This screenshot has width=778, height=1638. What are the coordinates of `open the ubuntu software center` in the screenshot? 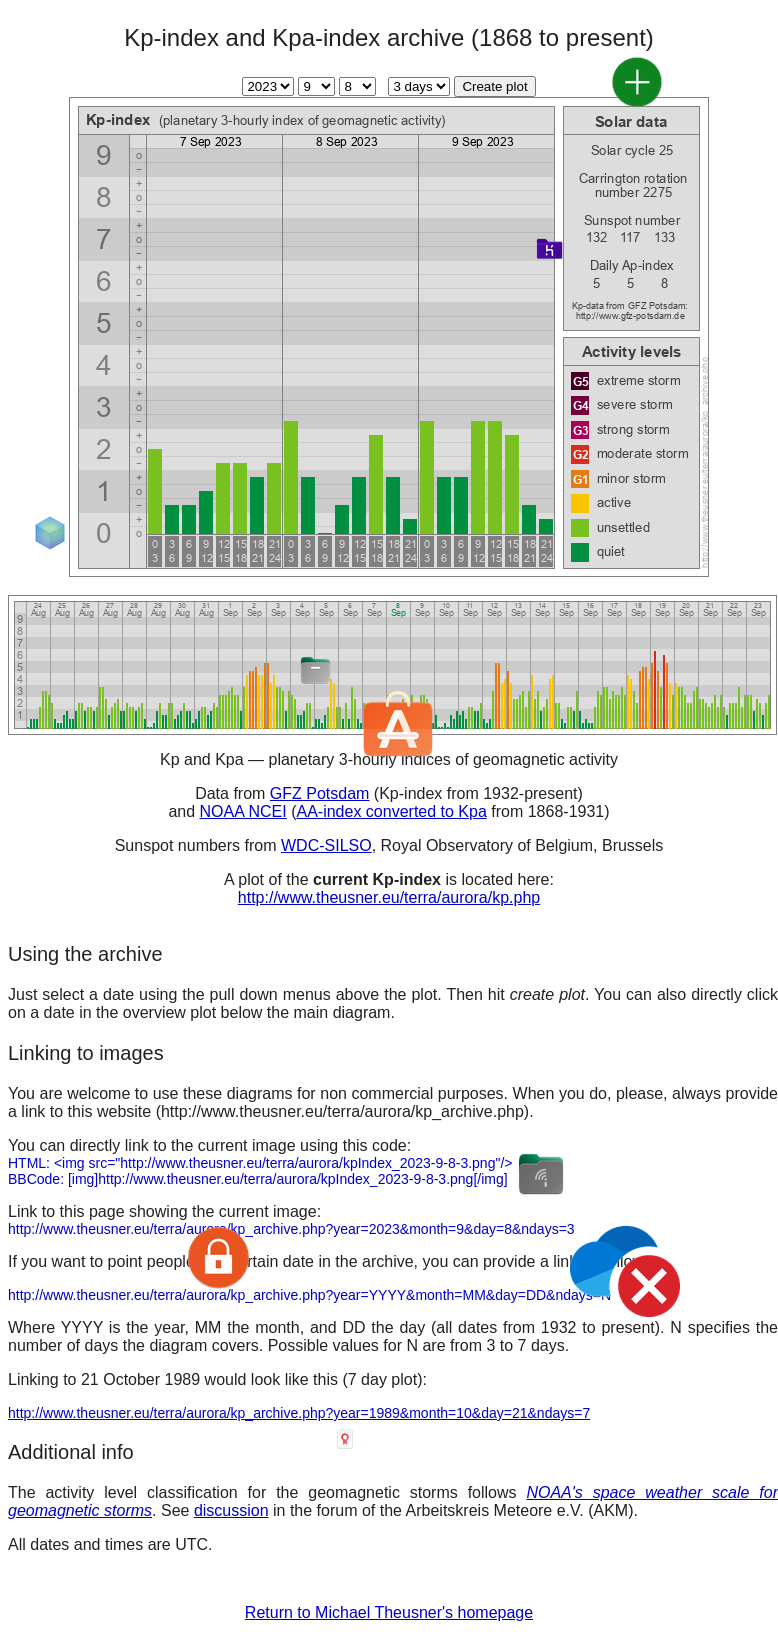 It's located at (398, 729).